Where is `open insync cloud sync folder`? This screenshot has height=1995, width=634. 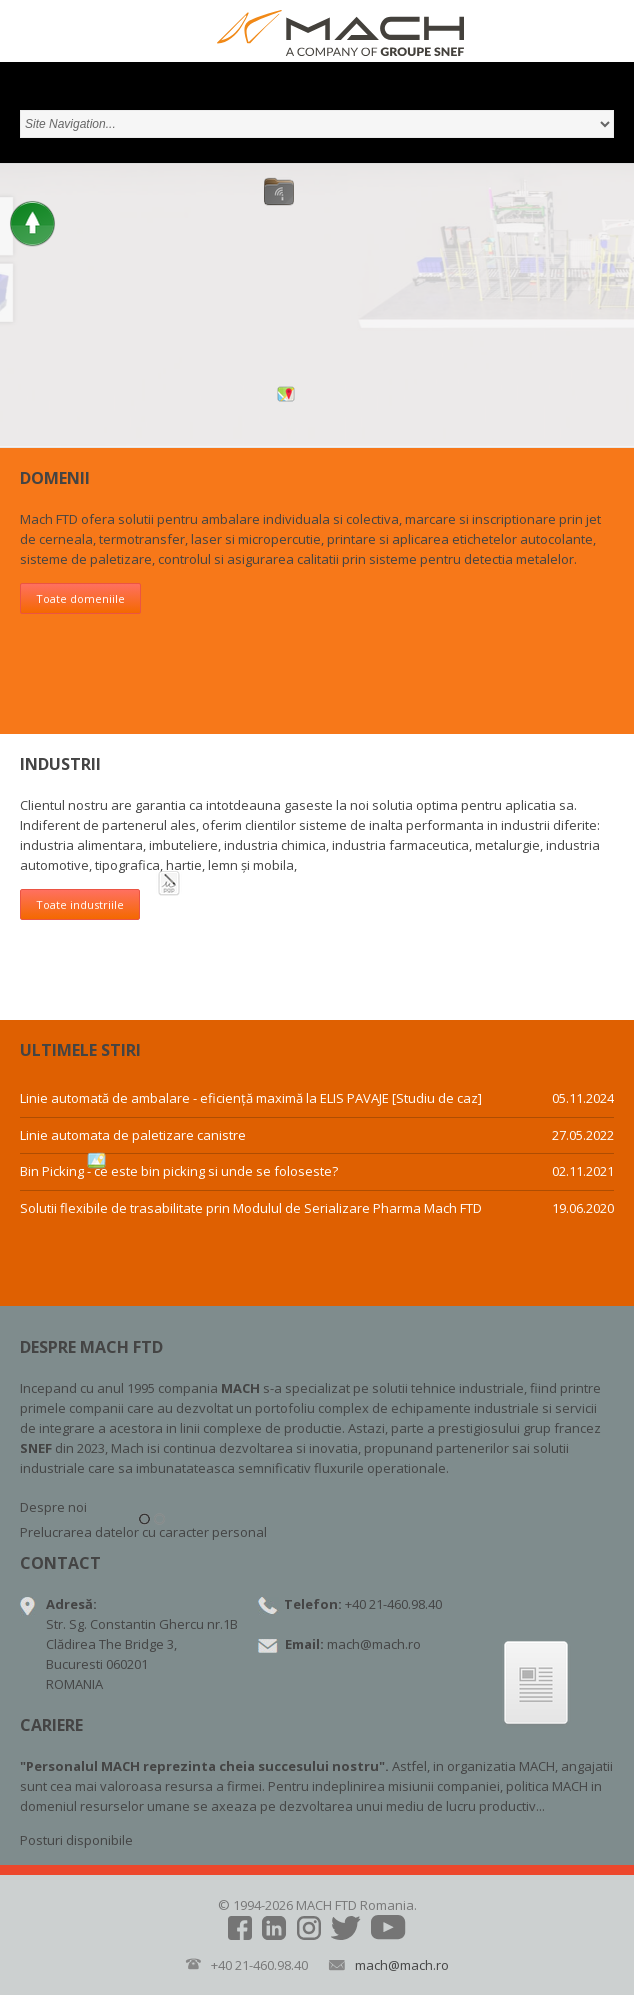
open insync cloud sync folder is located at coordinates (279, 191).